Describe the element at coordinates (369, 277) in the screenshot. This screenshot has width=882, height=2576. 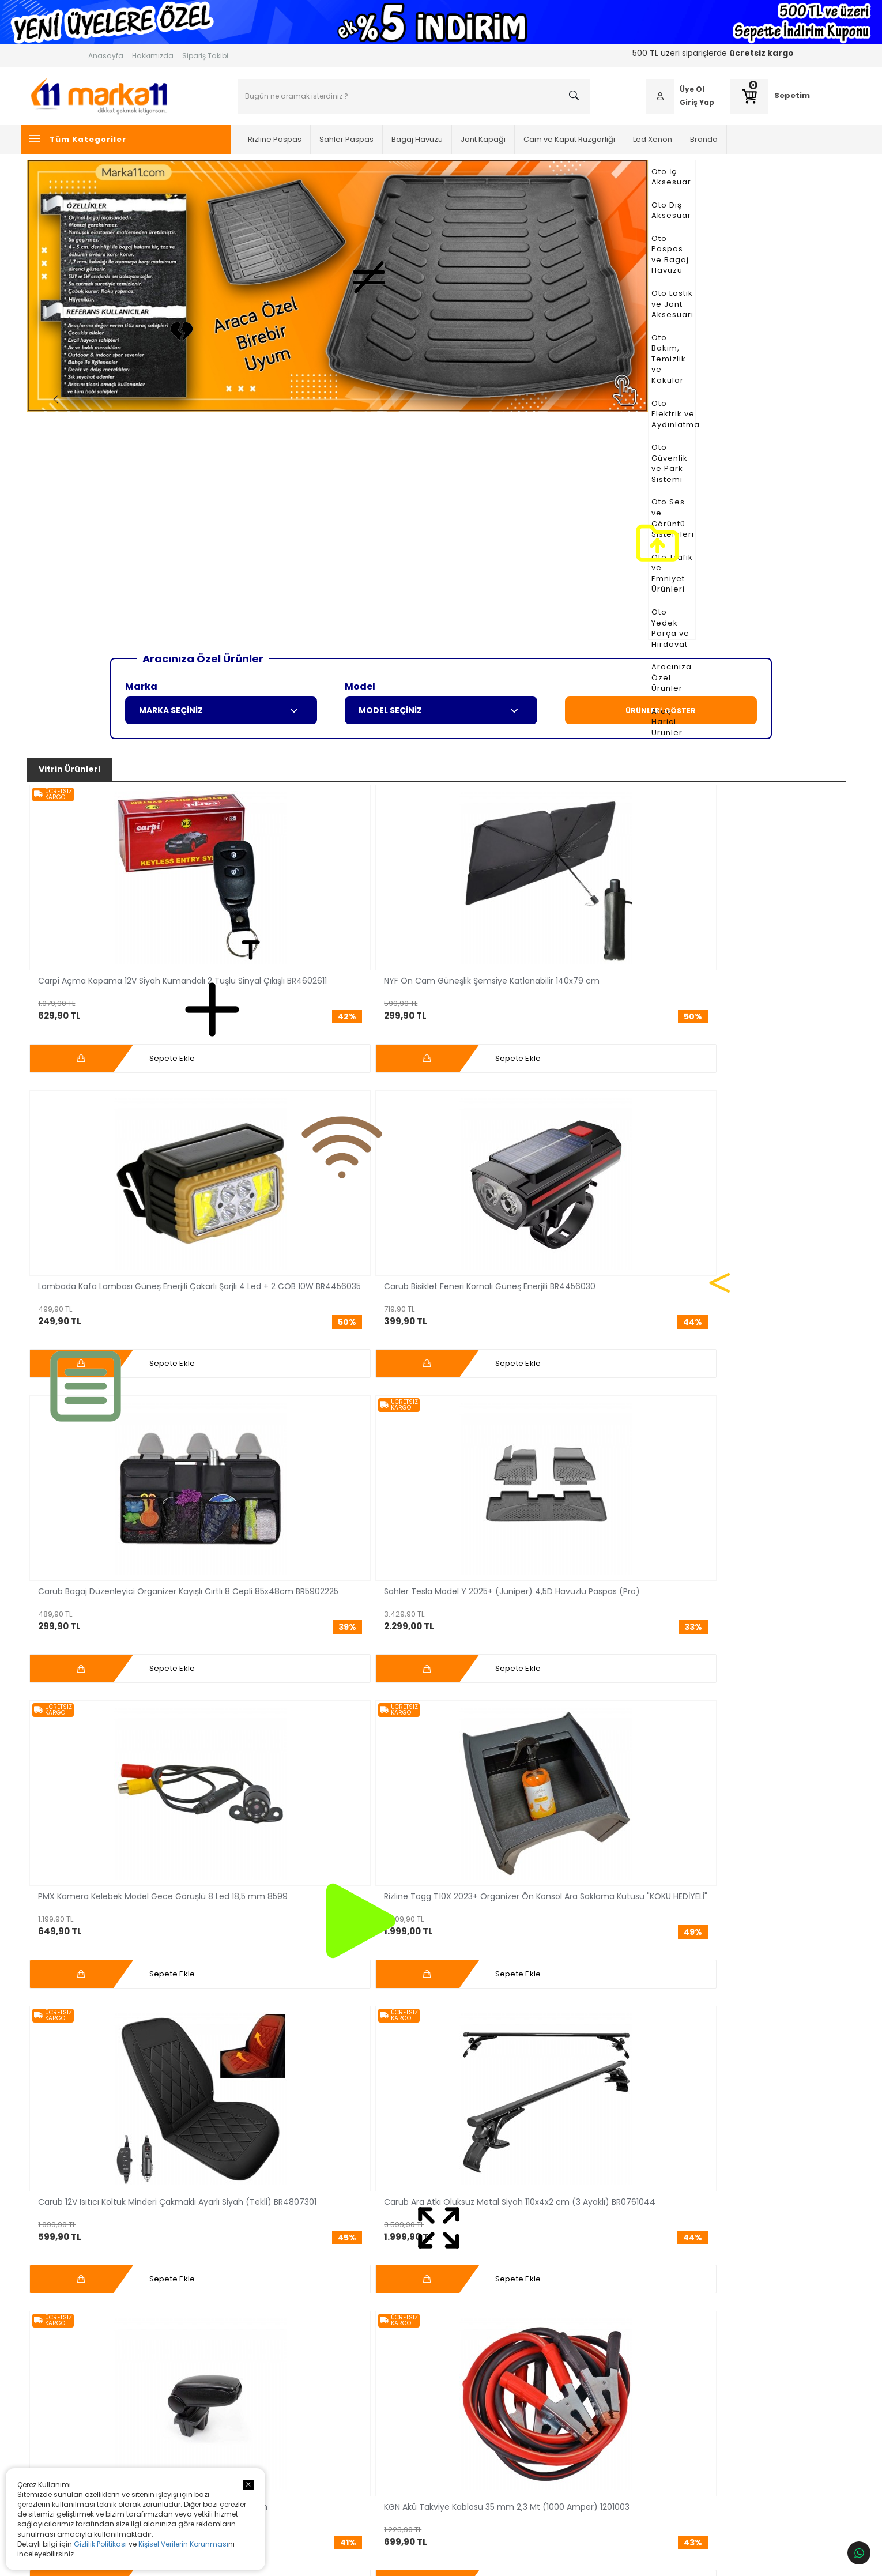
I see `indicates values are not equal or mismatched` at that location.